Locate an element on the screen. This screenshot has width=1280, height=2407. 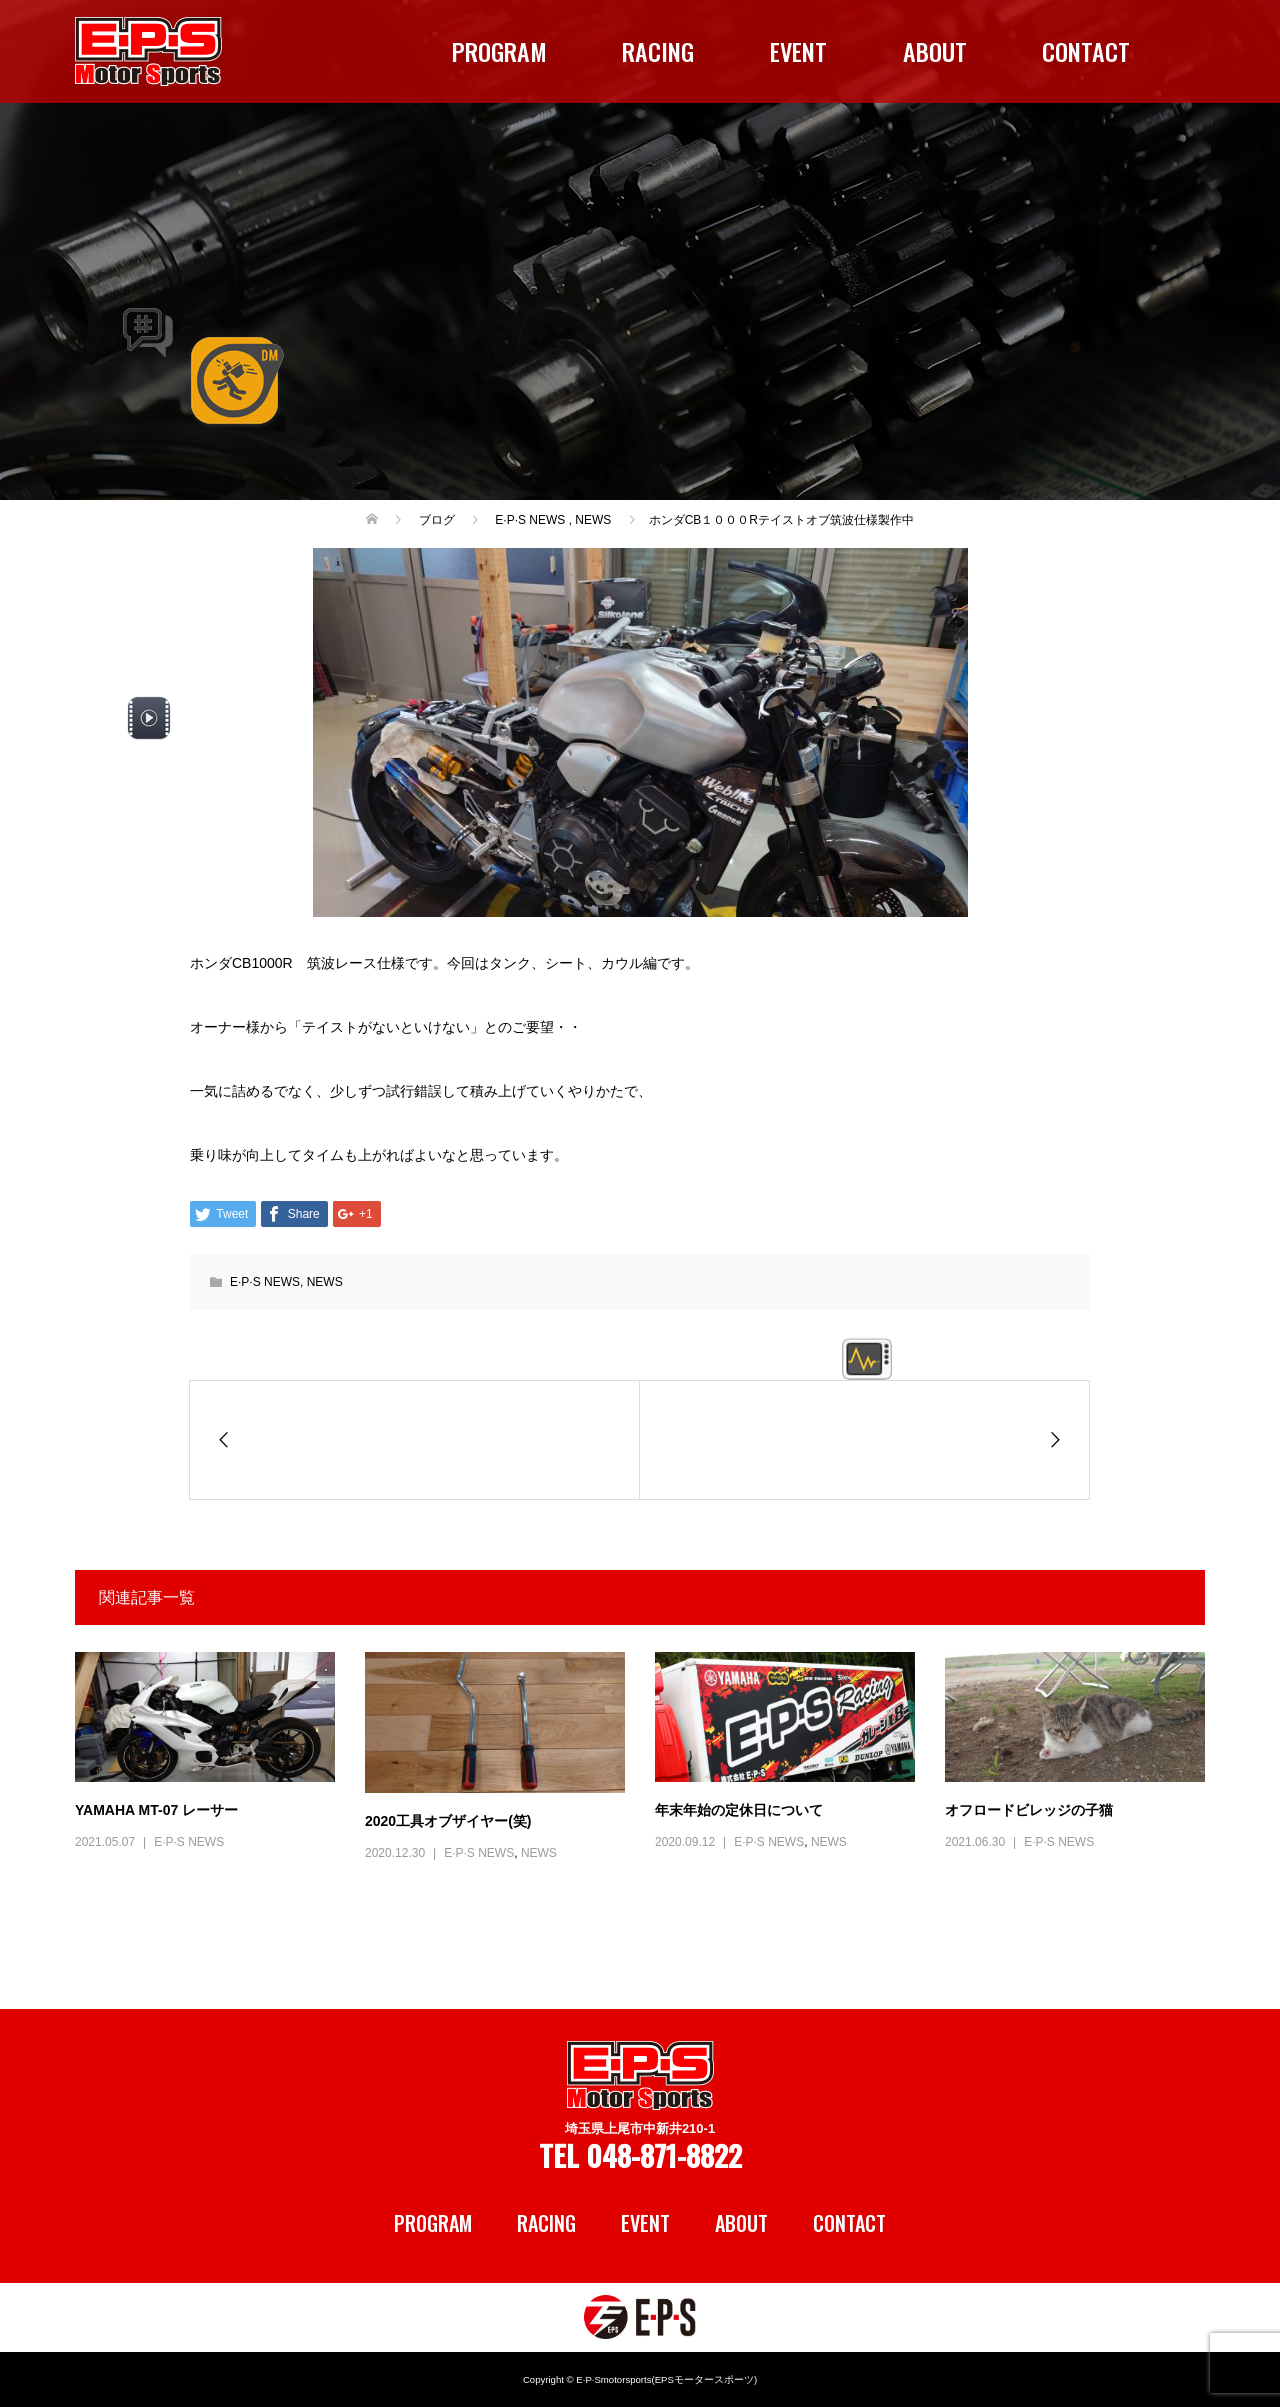
open kdenlive video editor is located at coordinates (149, 718).